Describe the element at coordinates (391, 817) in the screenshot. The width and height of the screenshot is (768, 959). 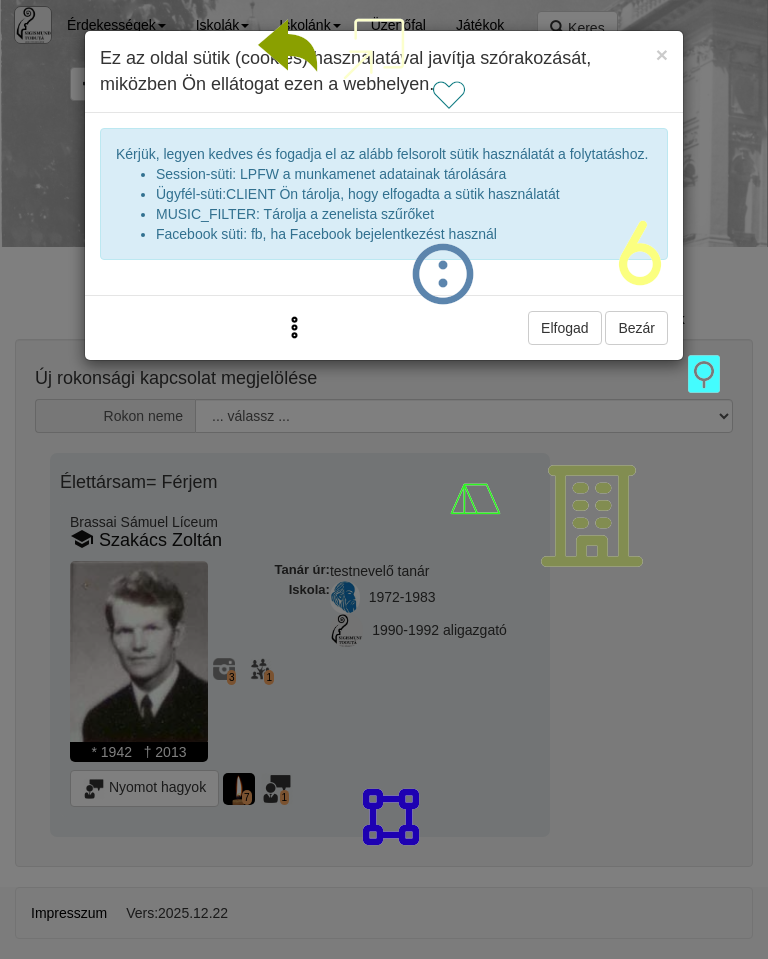
I see `adjust selection or crop boundaries` at that location.